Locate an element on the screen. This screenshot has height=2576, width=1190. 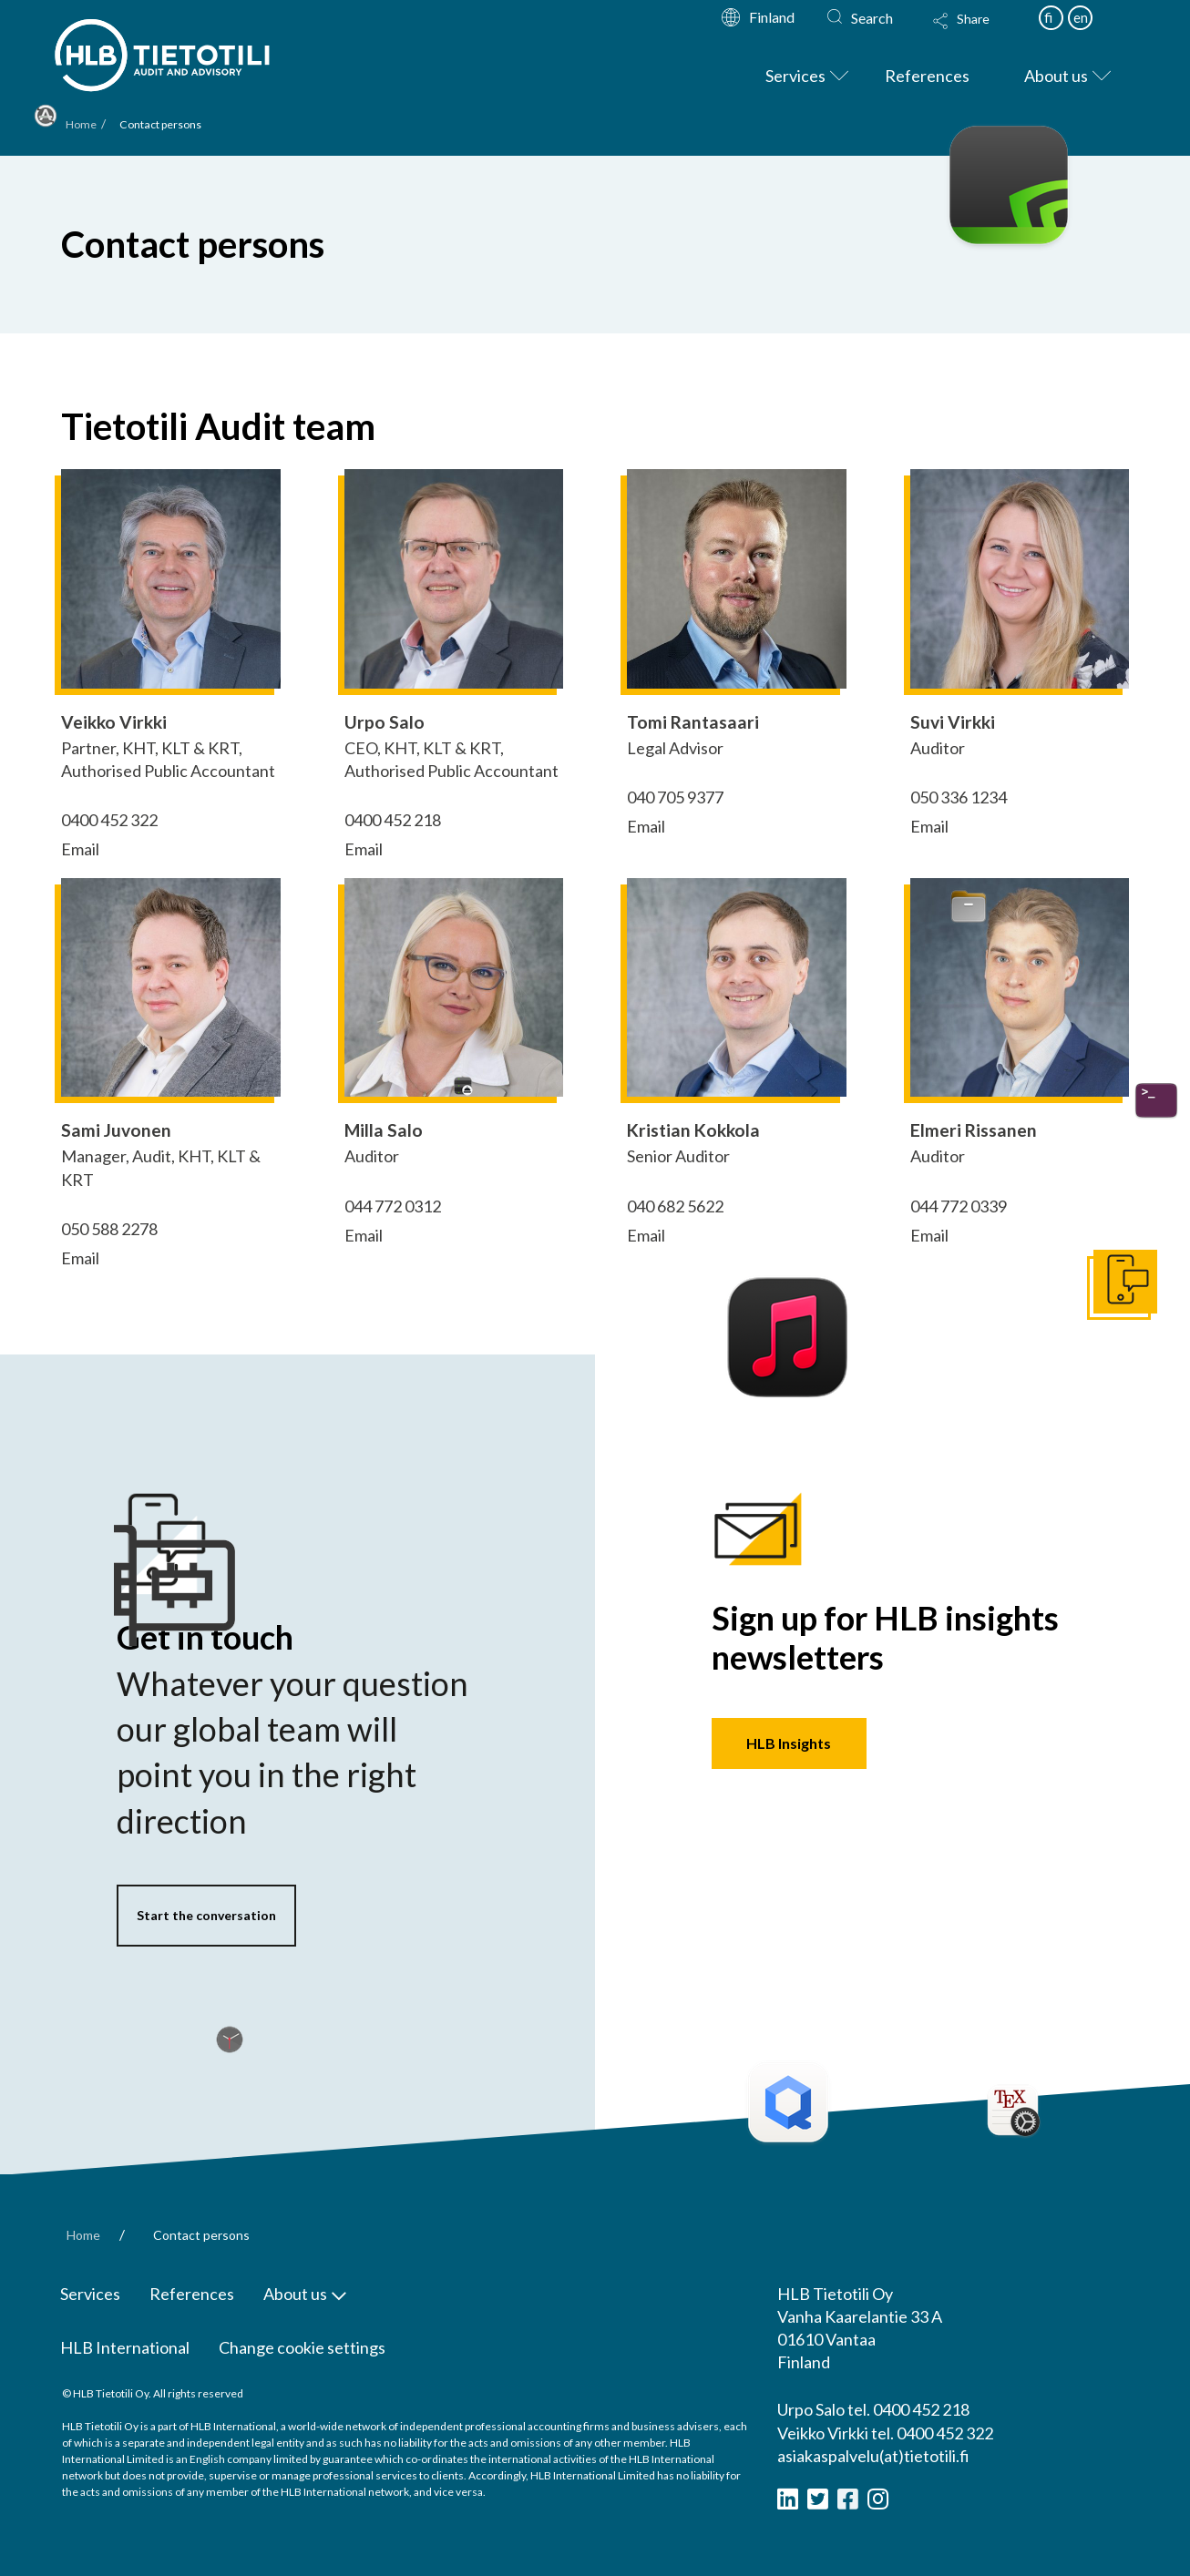
open the Apple Music app is located at coordinates (787, 1337).